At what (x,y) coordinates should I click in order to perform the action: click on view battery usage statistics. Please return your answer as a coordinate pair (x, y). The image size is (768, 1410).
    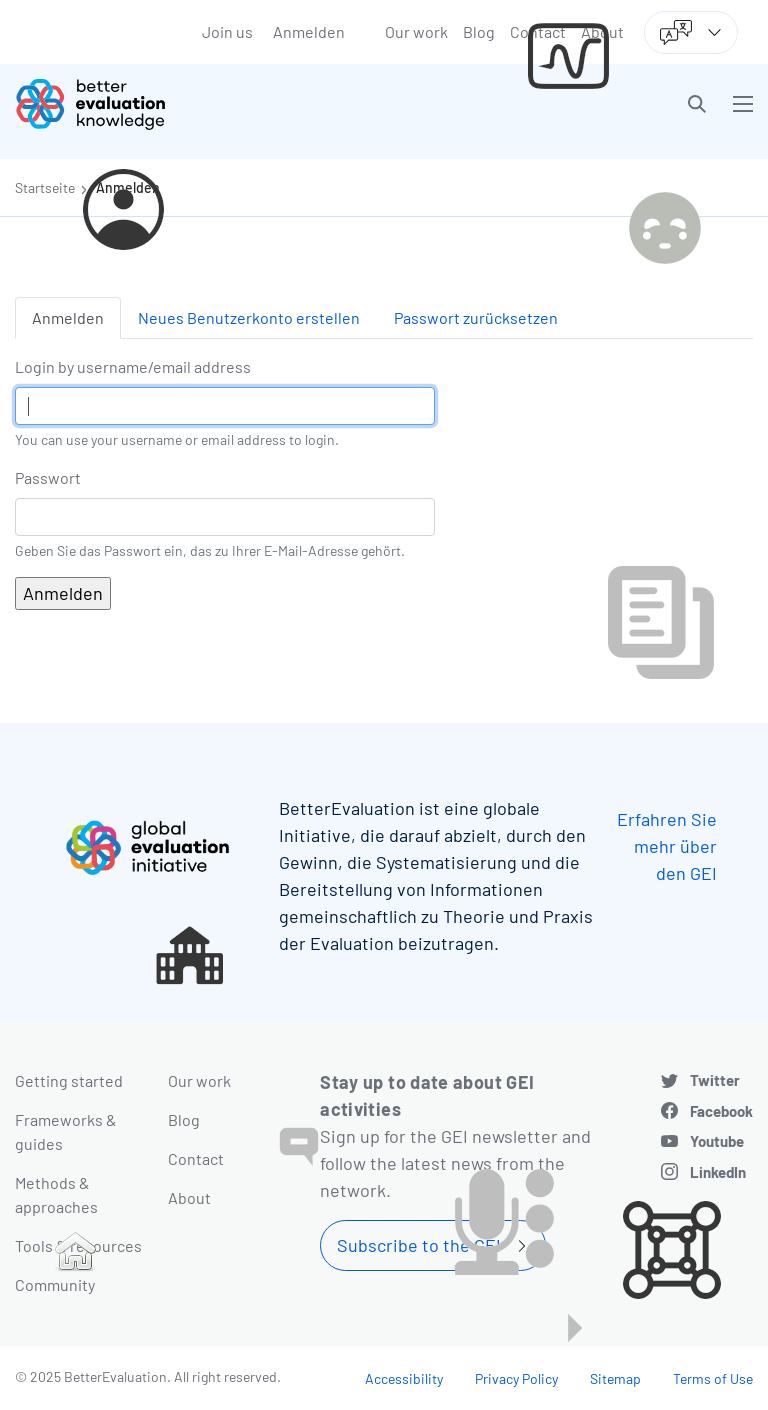
    Looking at the image, I should click on (568, 53).